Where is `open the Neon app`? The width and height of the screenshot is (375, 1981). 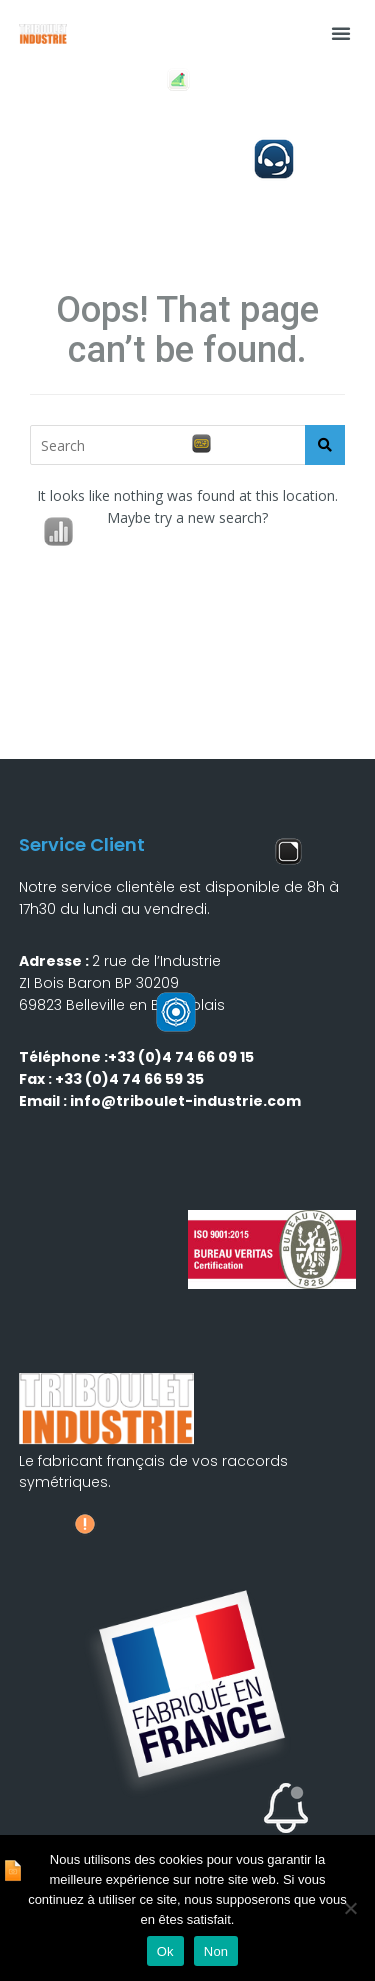
open the Neon app is located at coordinates (176, 1012).